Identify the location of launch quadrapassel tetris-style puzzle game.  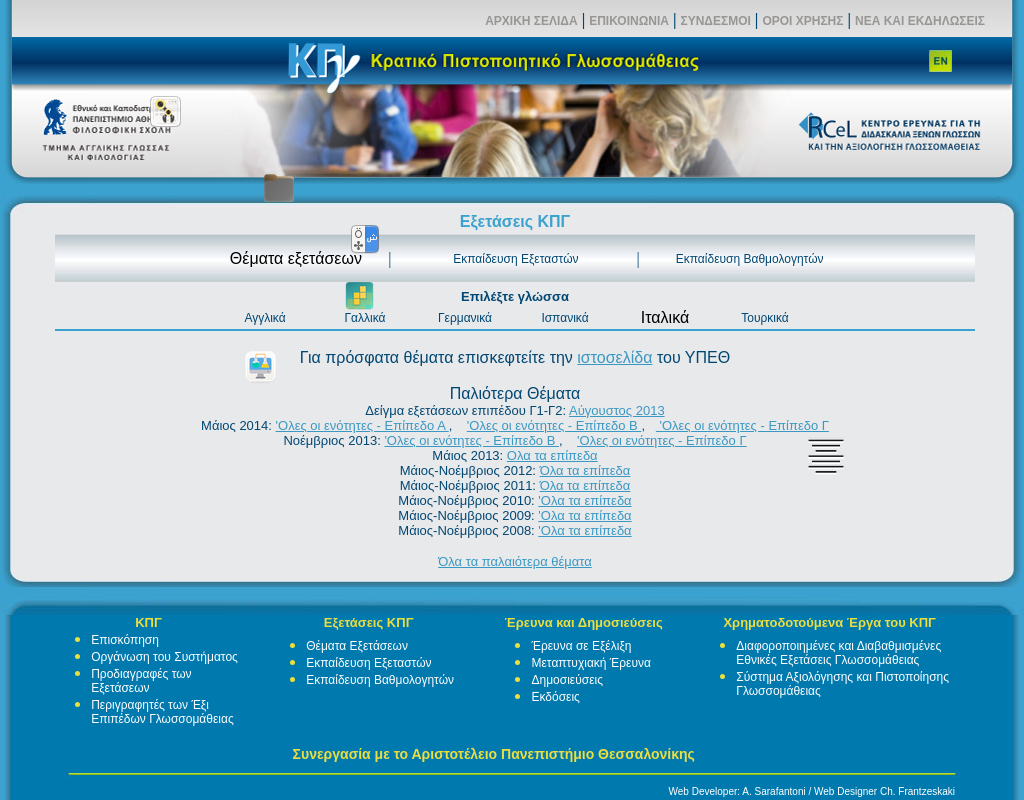
(359, 295).